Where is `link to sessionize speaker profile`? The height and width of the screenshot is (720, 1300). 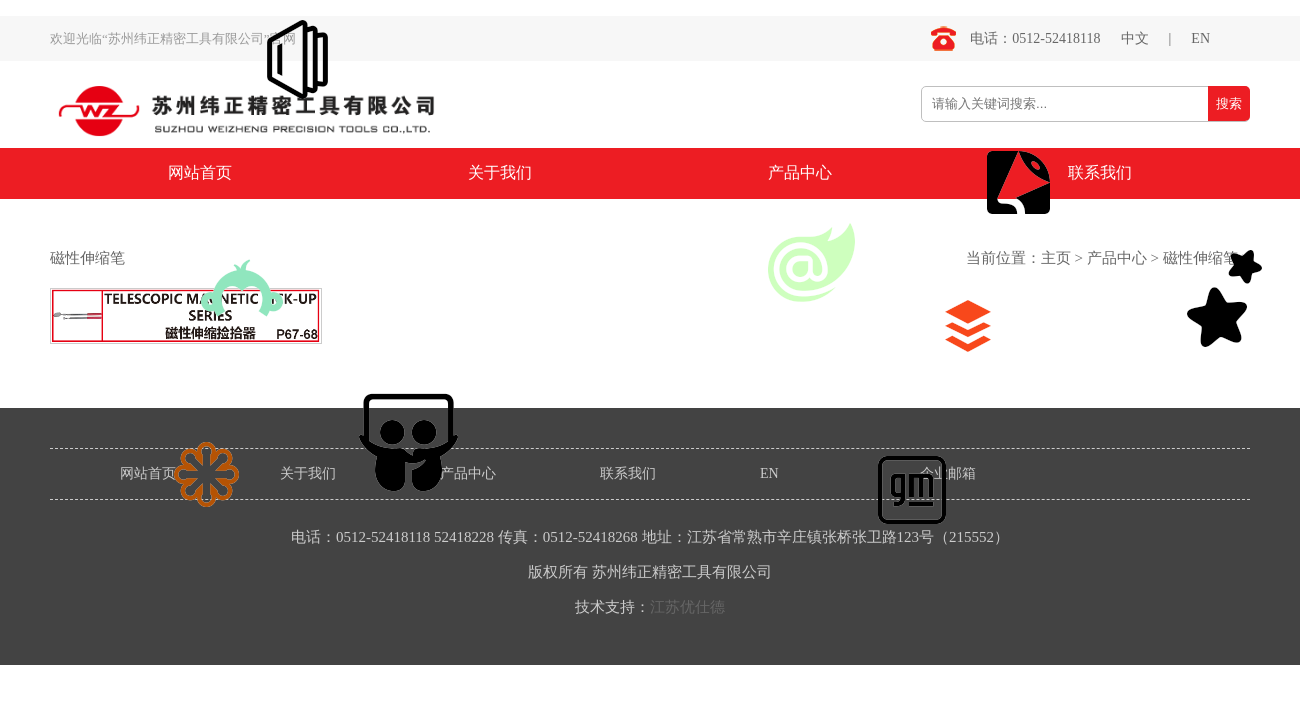
link to sessionize speaker profile is located at coordinates (1018, 182).